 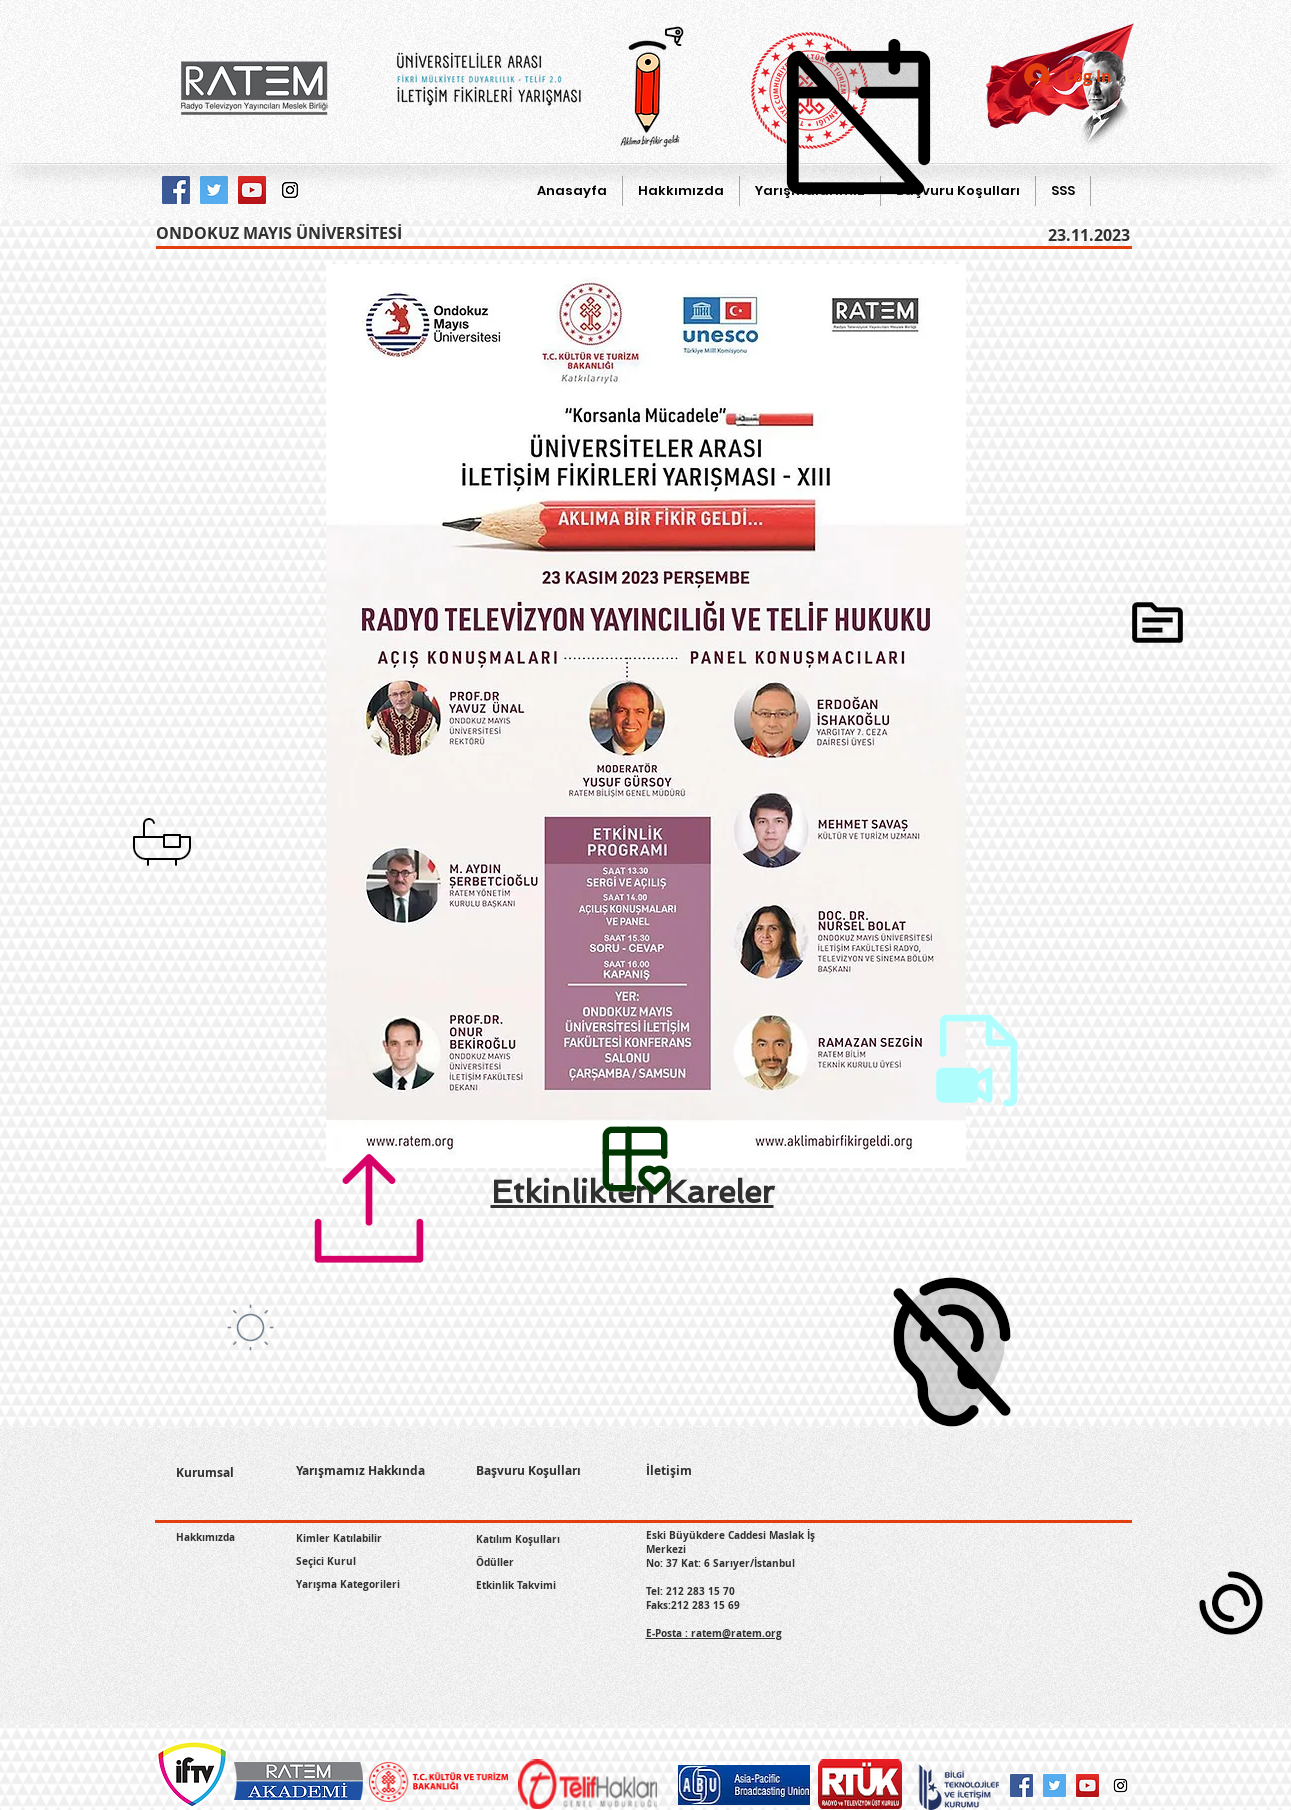 I want to click on reduce screen brightness, so click(x=250, y=1327).